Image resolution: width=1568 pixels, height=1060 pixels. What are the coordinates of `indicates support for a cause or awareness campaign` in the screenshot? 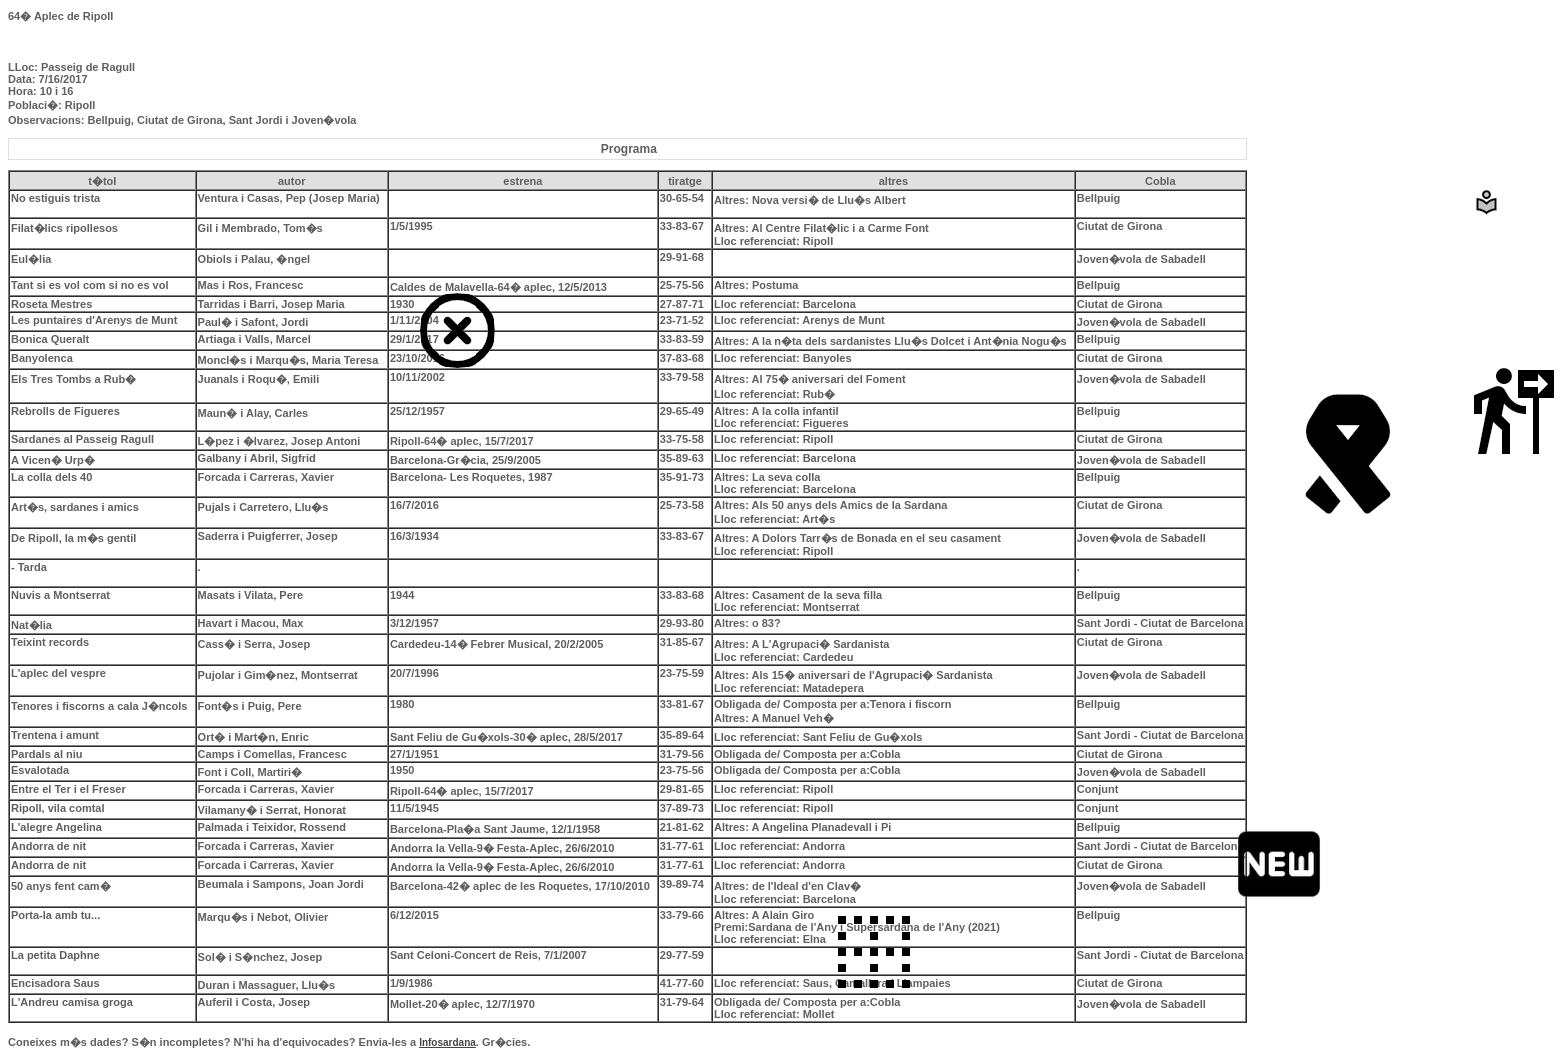 It's located at (1348, 456).